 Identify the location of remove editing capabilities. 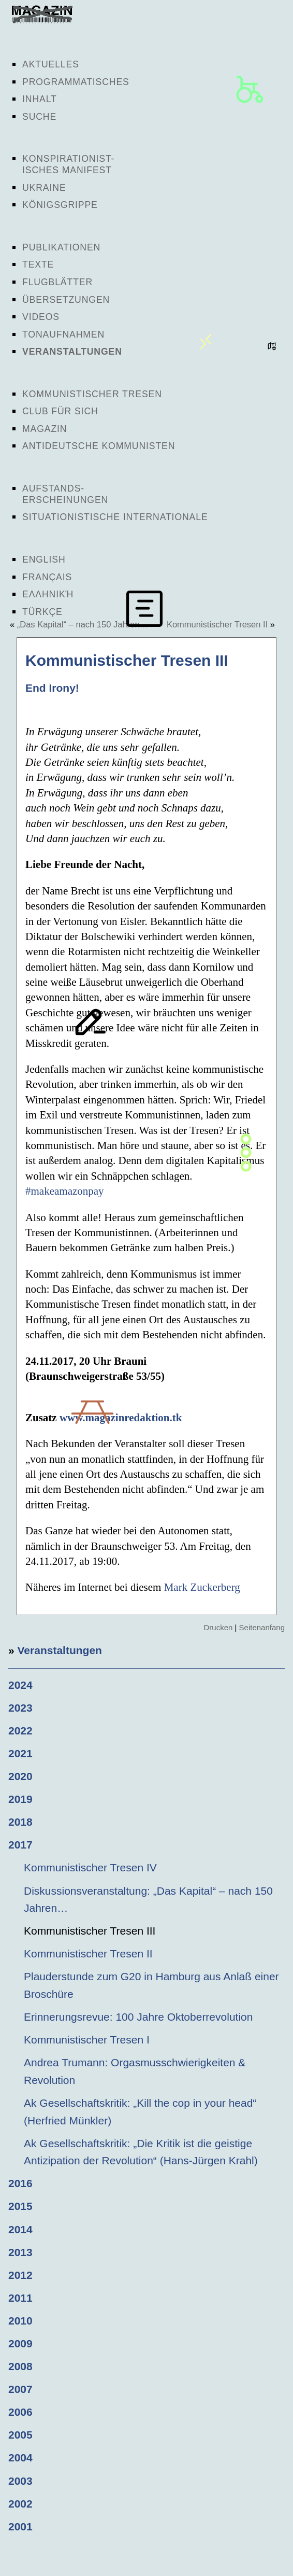
(89, 1021).